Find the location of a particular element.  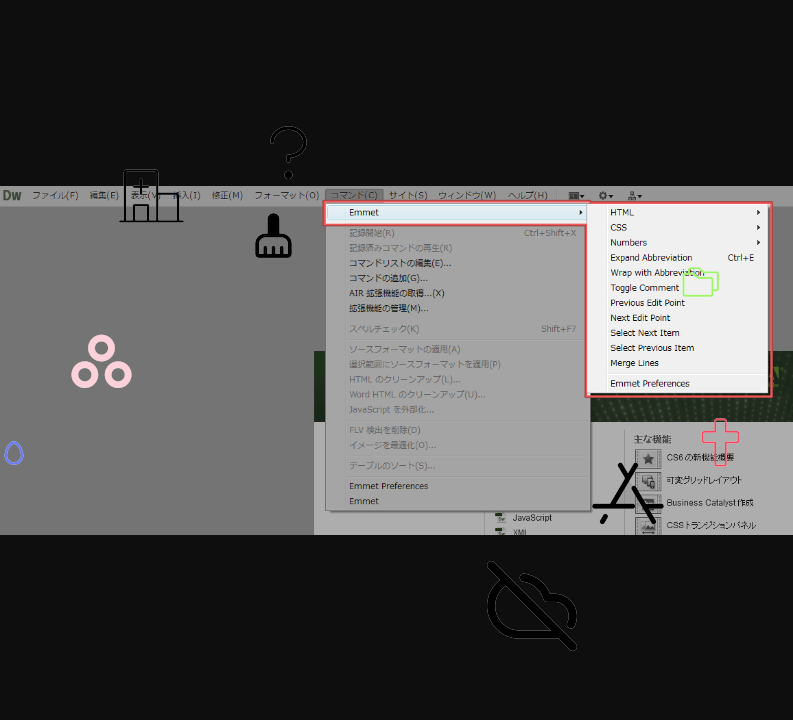

access cleaning or housekeeping services is located at coordinates (273, 235).